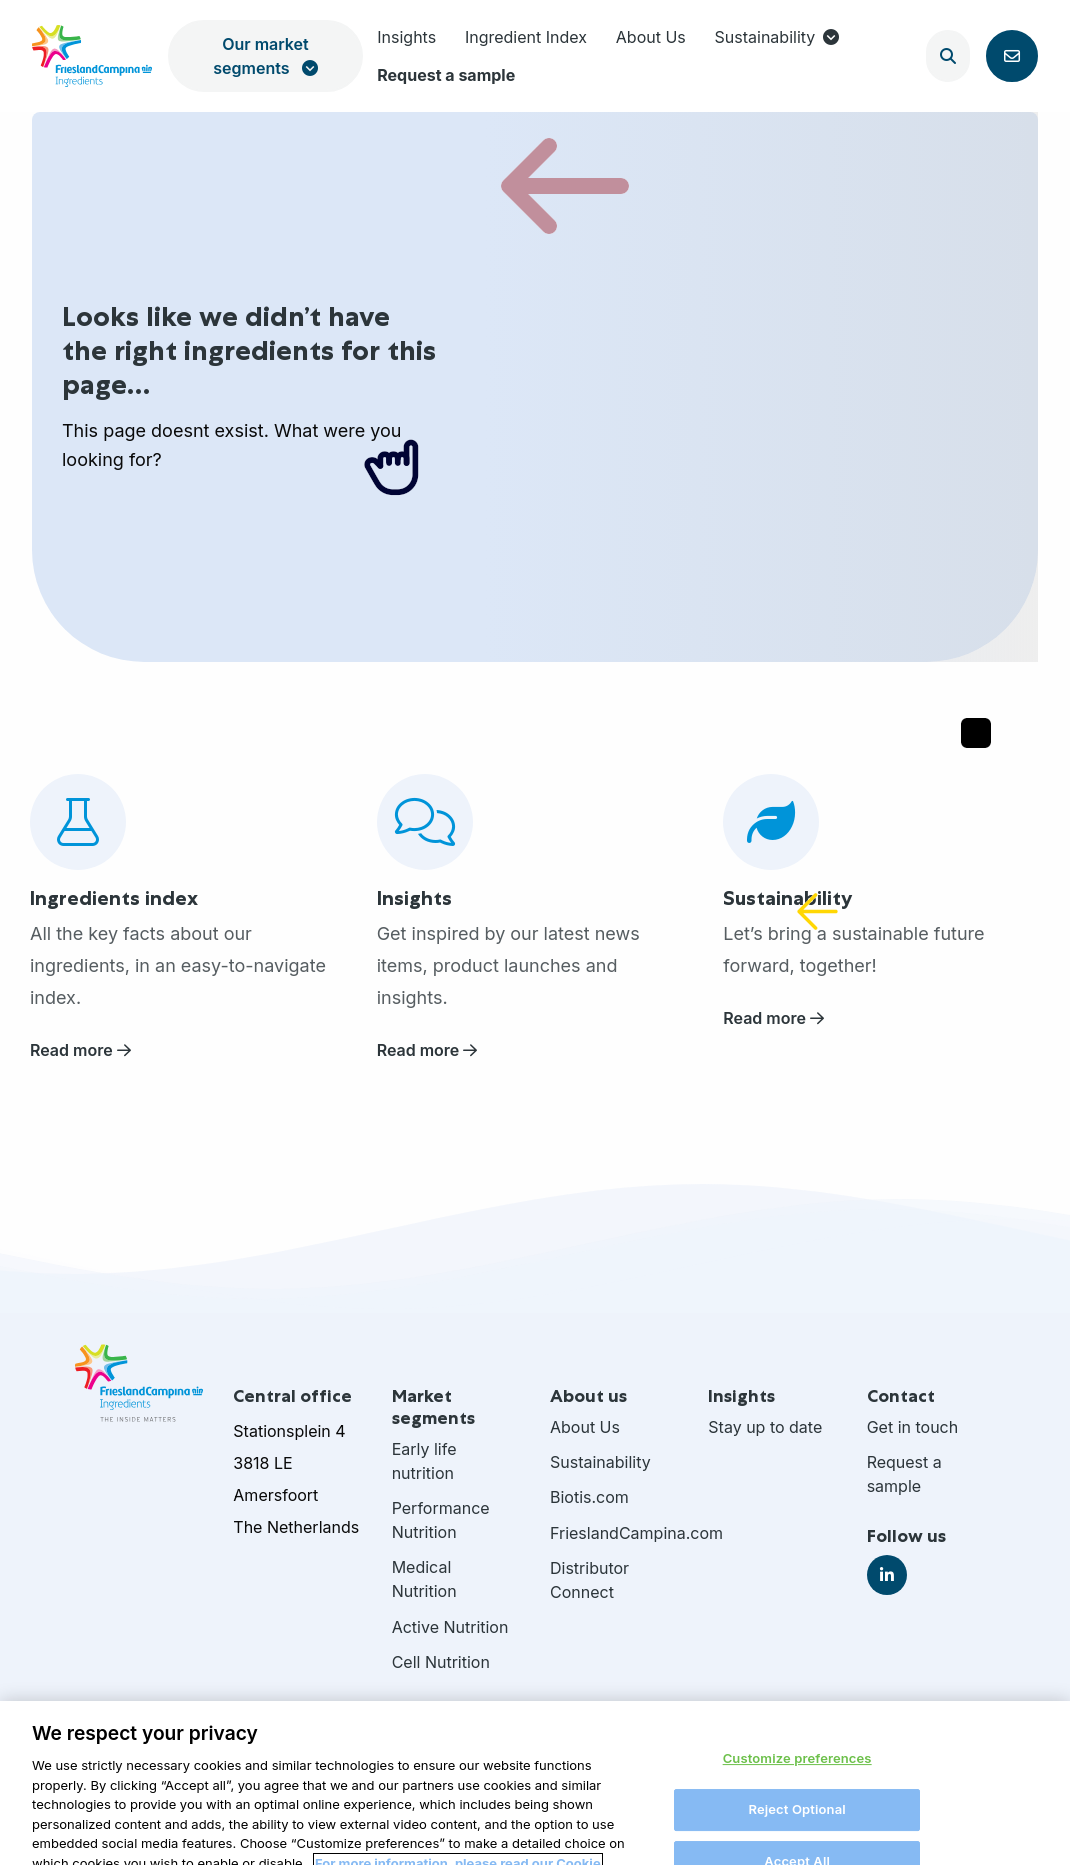 The height and width of the screenshot is (1865, 1070). What do you see at coordinates (565, 186) in the screenshot?
I see `go back to the previous screen` at bounding box center [565, 186].